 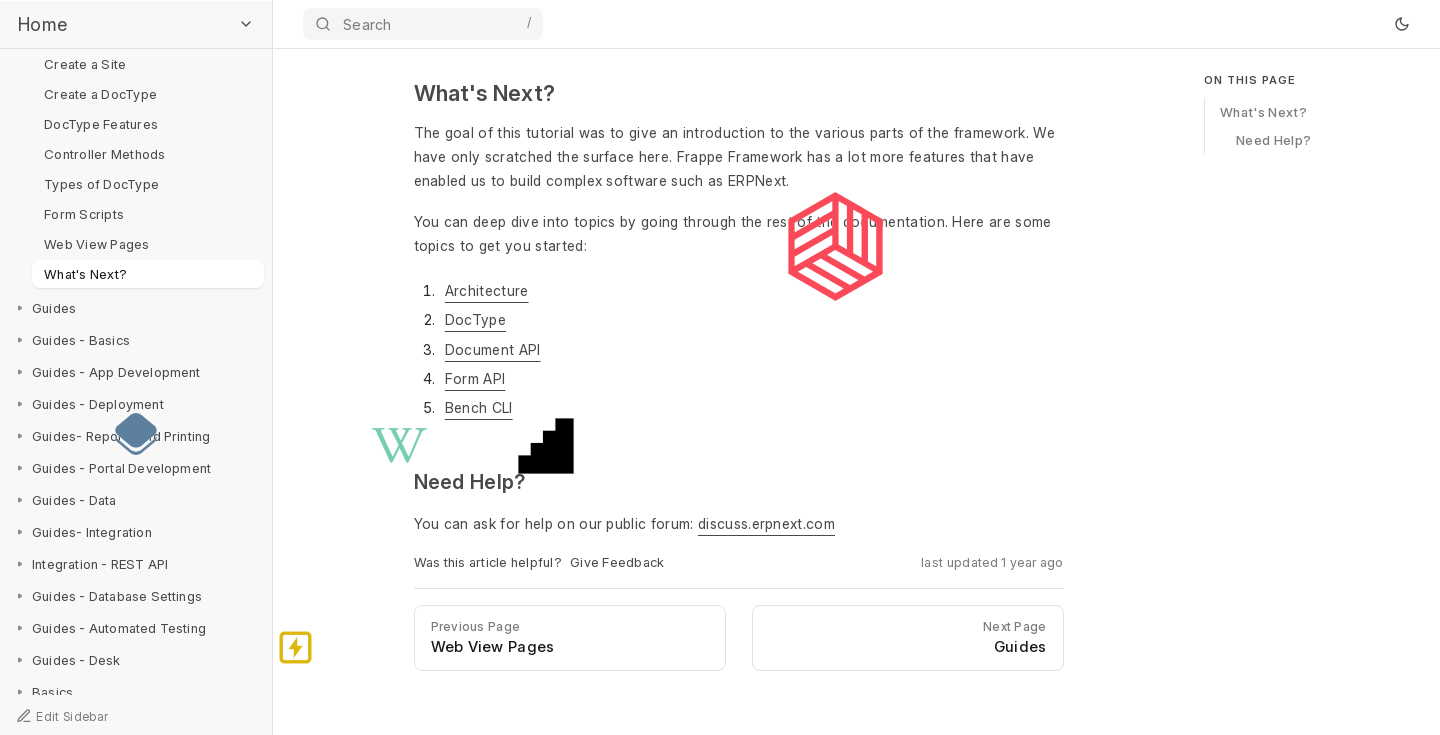 What do you see at coordinates (835, 246) in the screenshot?
I see `open badges platform logo` at bounding box center [835, 246].